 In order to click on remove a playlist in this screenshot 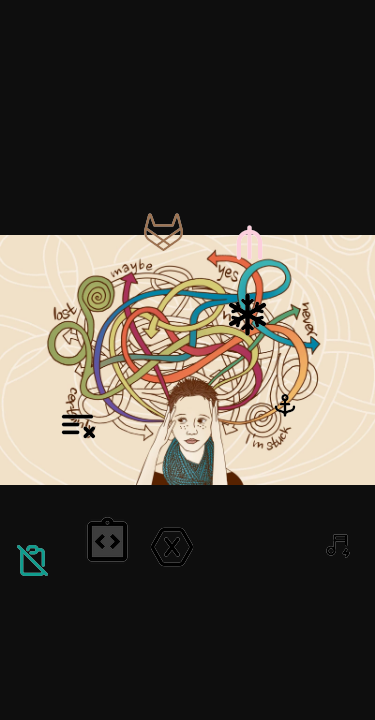, I will do `click(77, 424)`.